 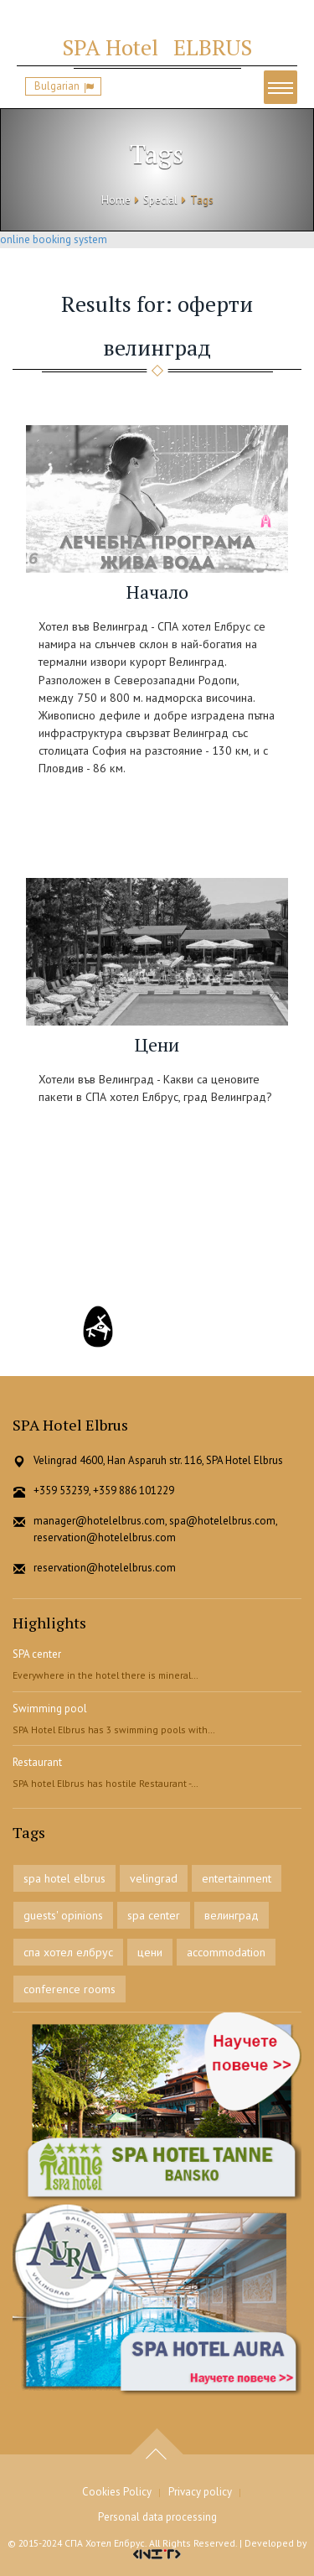 What do you see at coordinates (98, 1327) in the screenshot?
I see `view creature or monster egg details` at bounding box center [98, 1327].